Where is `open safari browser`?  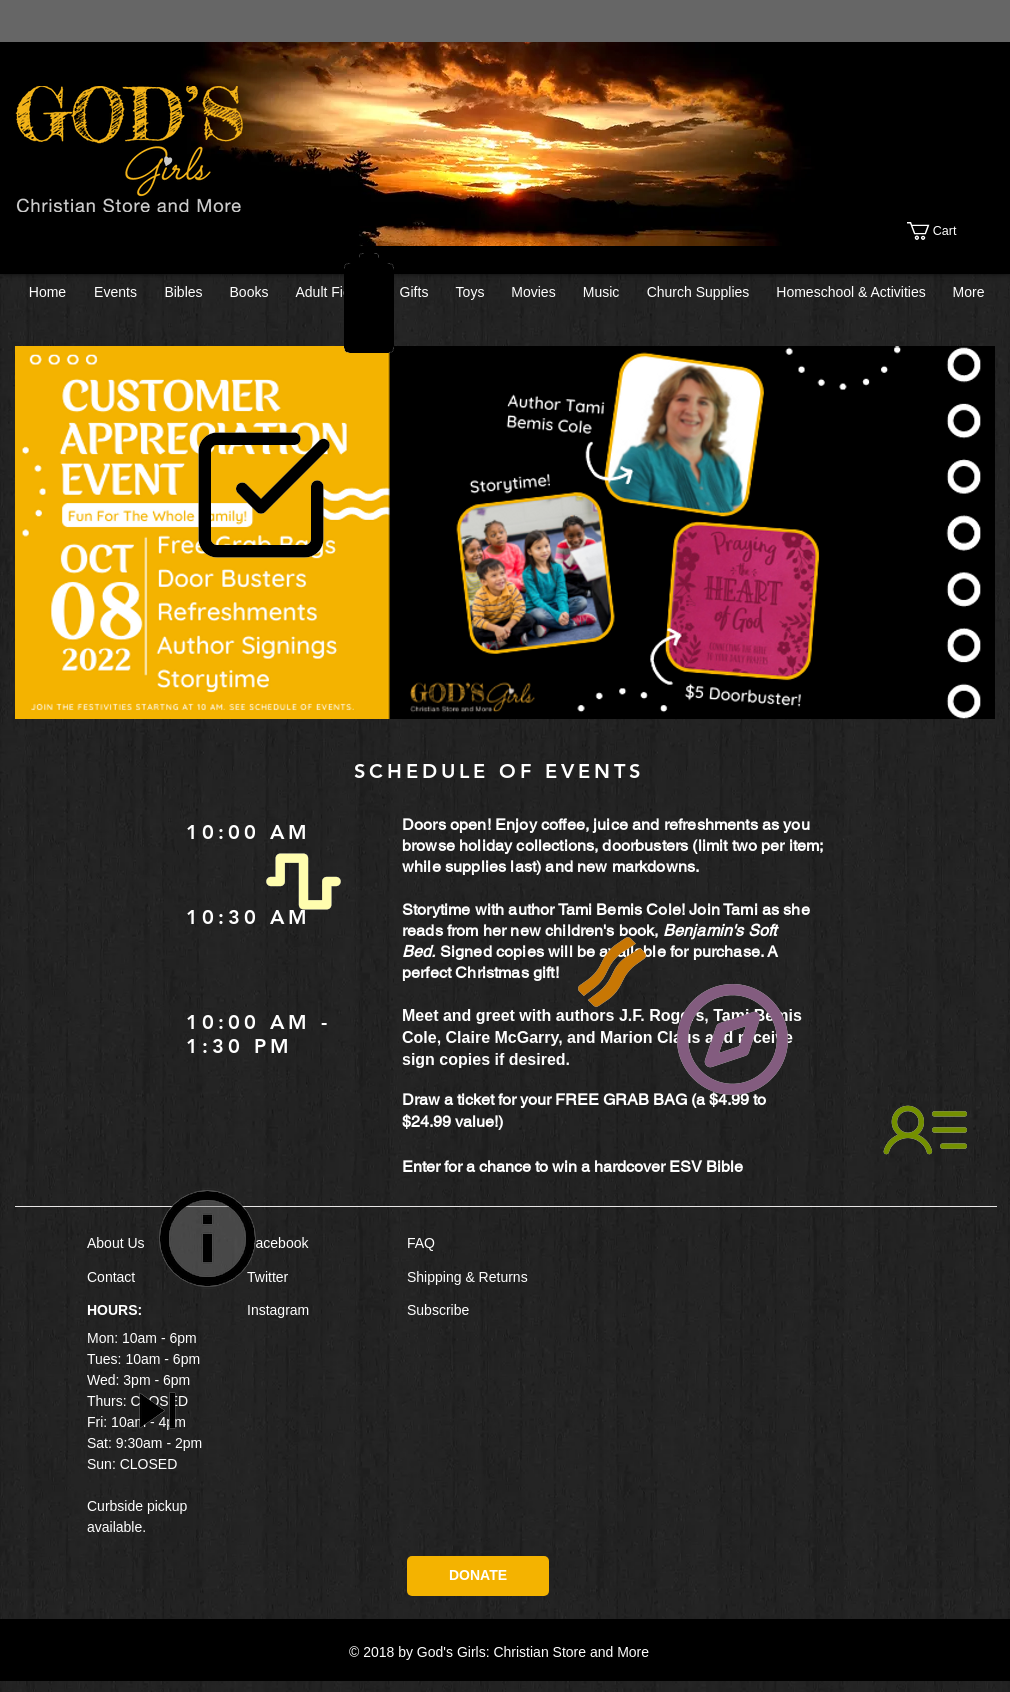
open safari browser is located at coordinates (732, 1039).